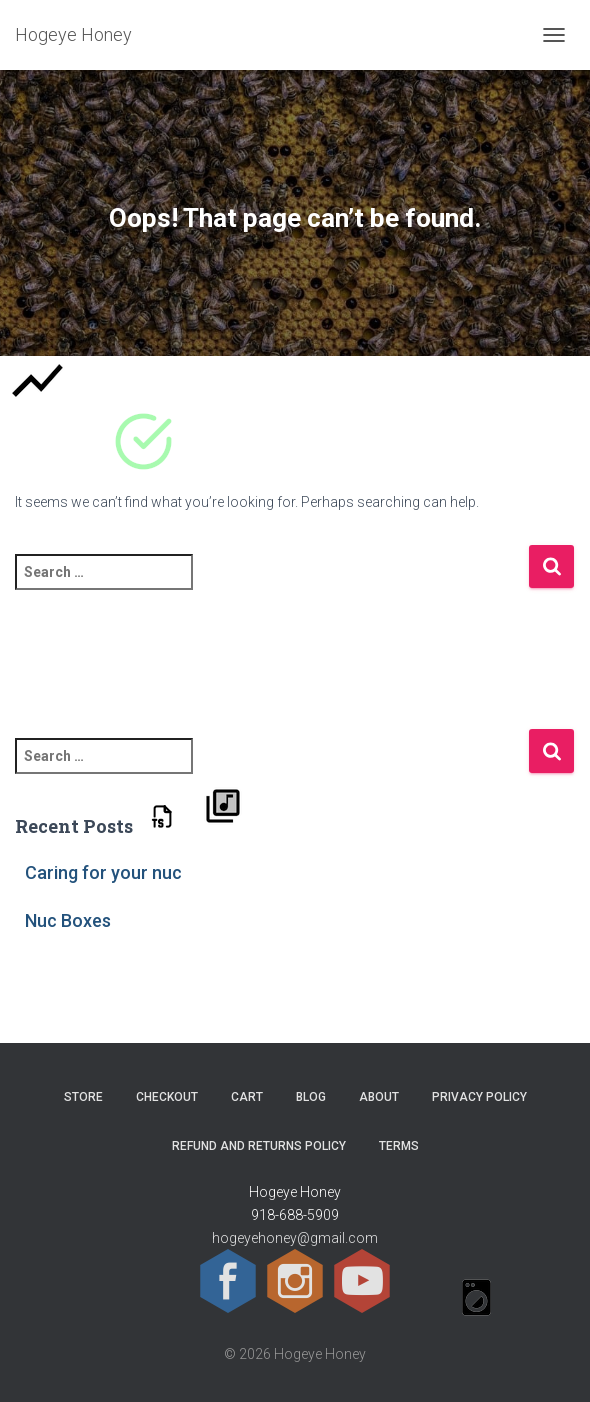  What do you see at coordinates (223, 806) in the screenshot?
I see `access your music library` at bounding box center [223, 806].